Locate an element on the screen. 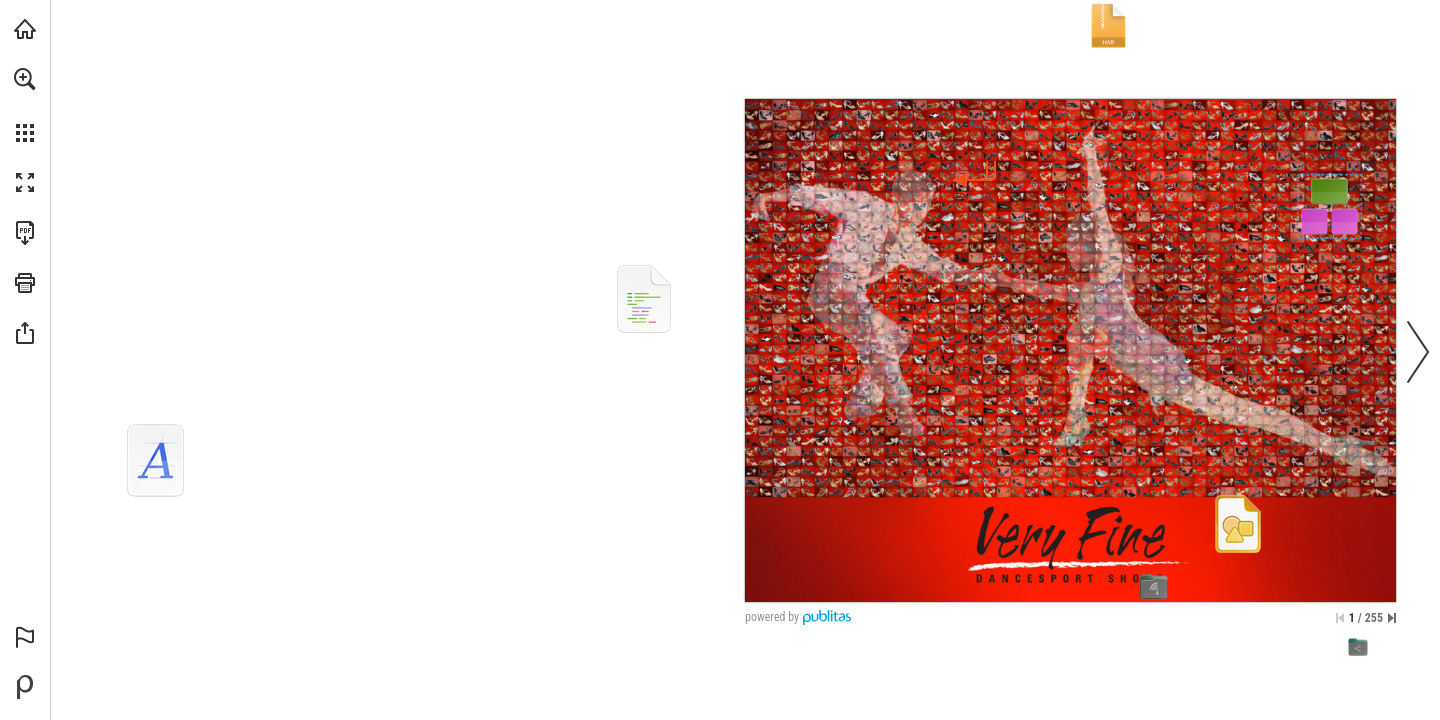  a COBOL source code file is located at coordinates (644, 299).